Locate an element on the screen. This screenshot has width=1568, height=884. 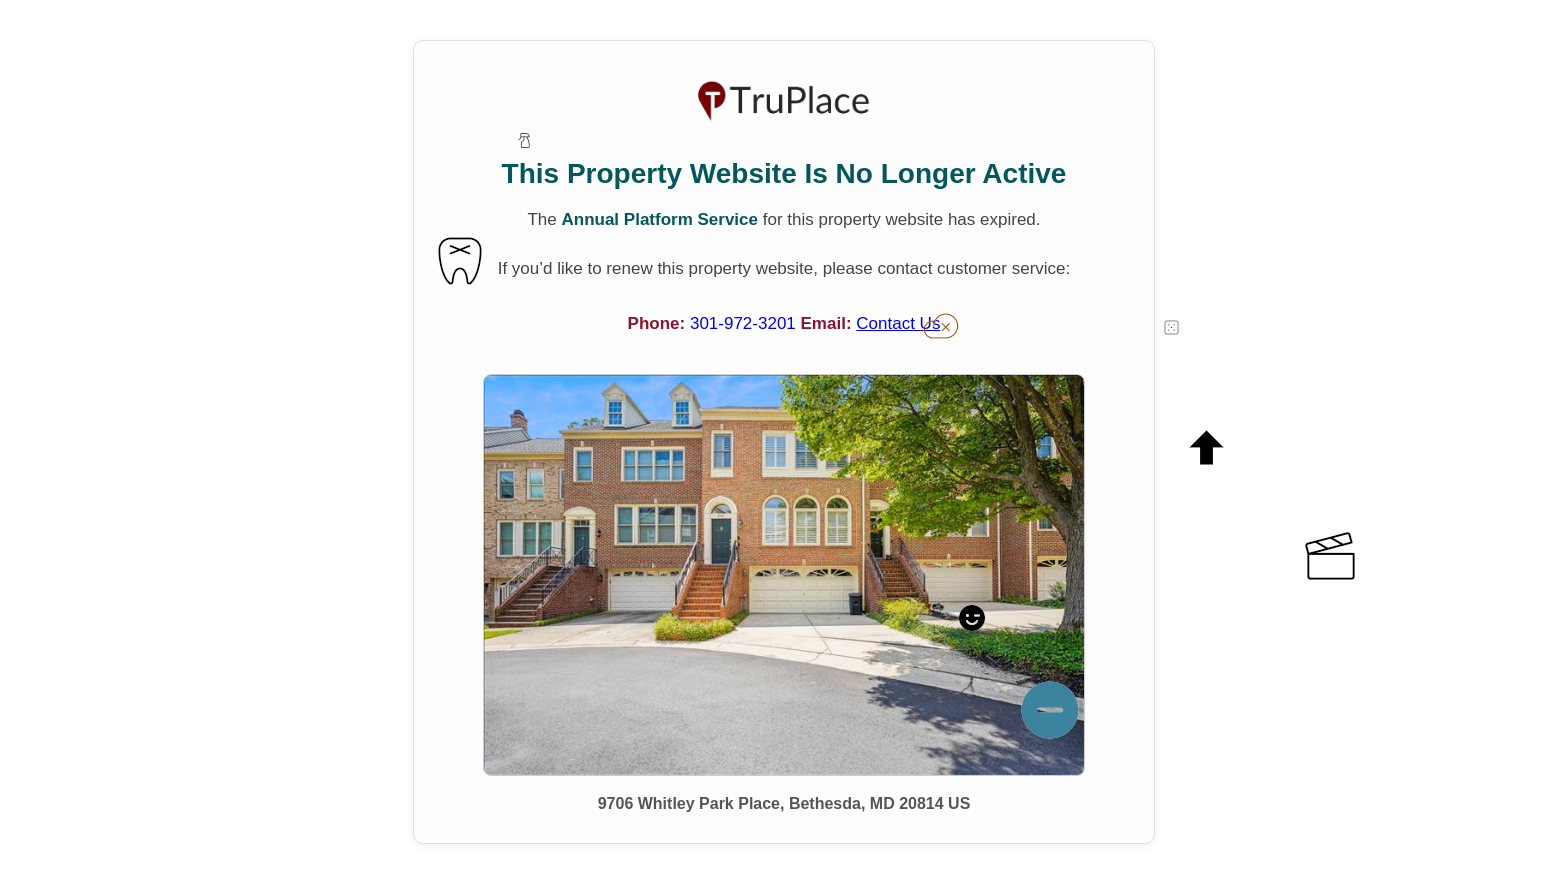
scroll to top of page is located at coordinates (1206, 447).